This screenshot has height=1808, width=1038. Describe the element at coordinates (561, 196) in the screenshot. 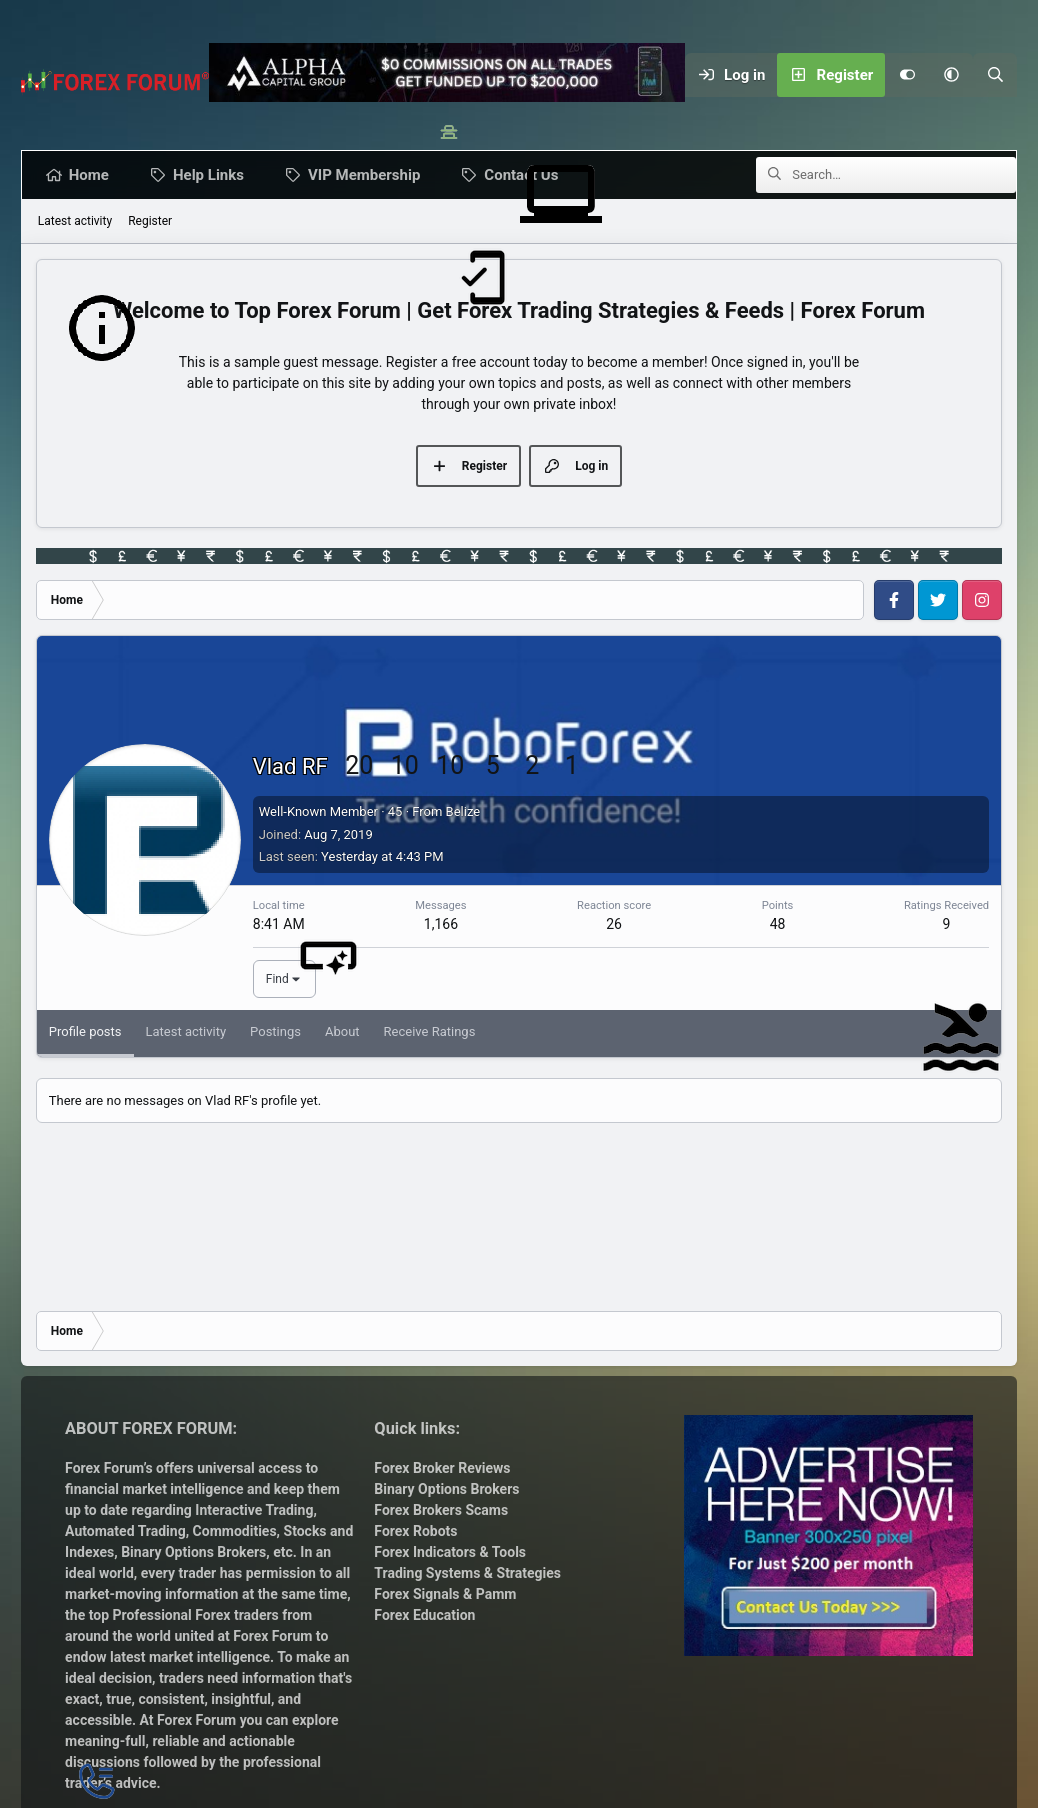

I see `access windows laptop or PC settings` at that location.